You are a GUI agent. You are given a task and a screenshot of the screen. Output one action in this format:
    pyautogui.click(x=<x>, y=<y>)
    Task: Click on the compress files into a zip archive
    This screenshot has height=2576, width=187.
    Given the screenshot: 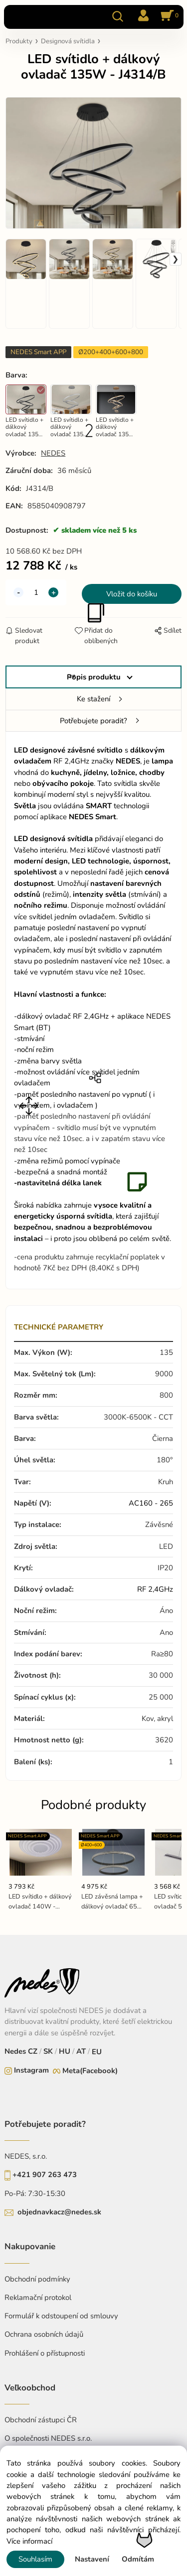 What is the action you would take?
    pyautogui.click(x=72, y=676)
    